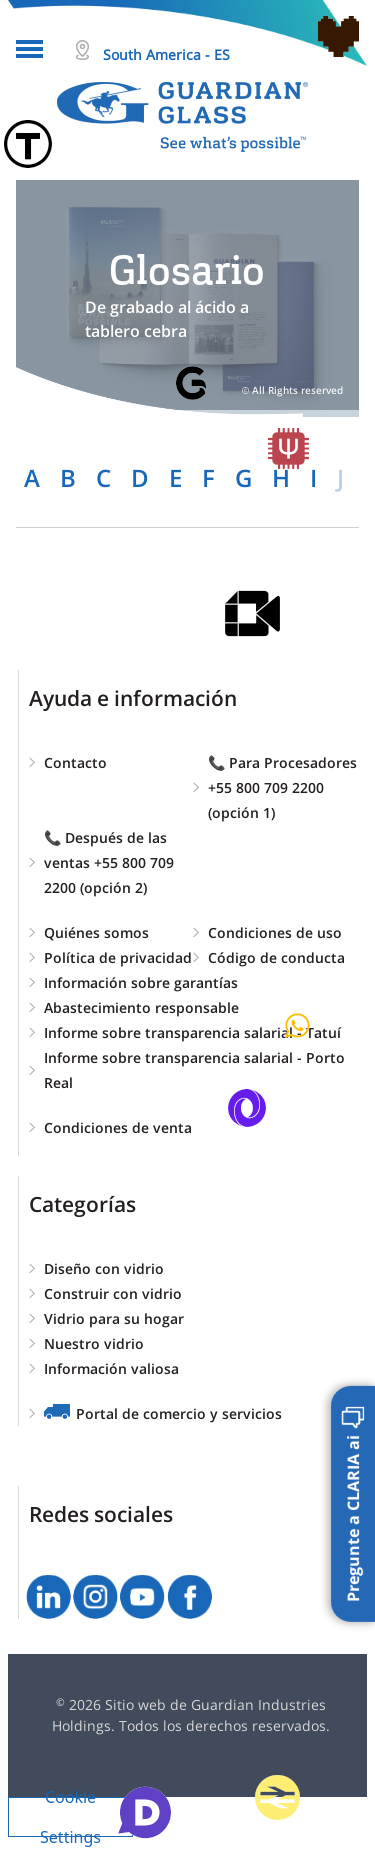 This screenshot has width=375, height=1857. I want to click on open WhatsApp messaging app, so click(297, 1025).